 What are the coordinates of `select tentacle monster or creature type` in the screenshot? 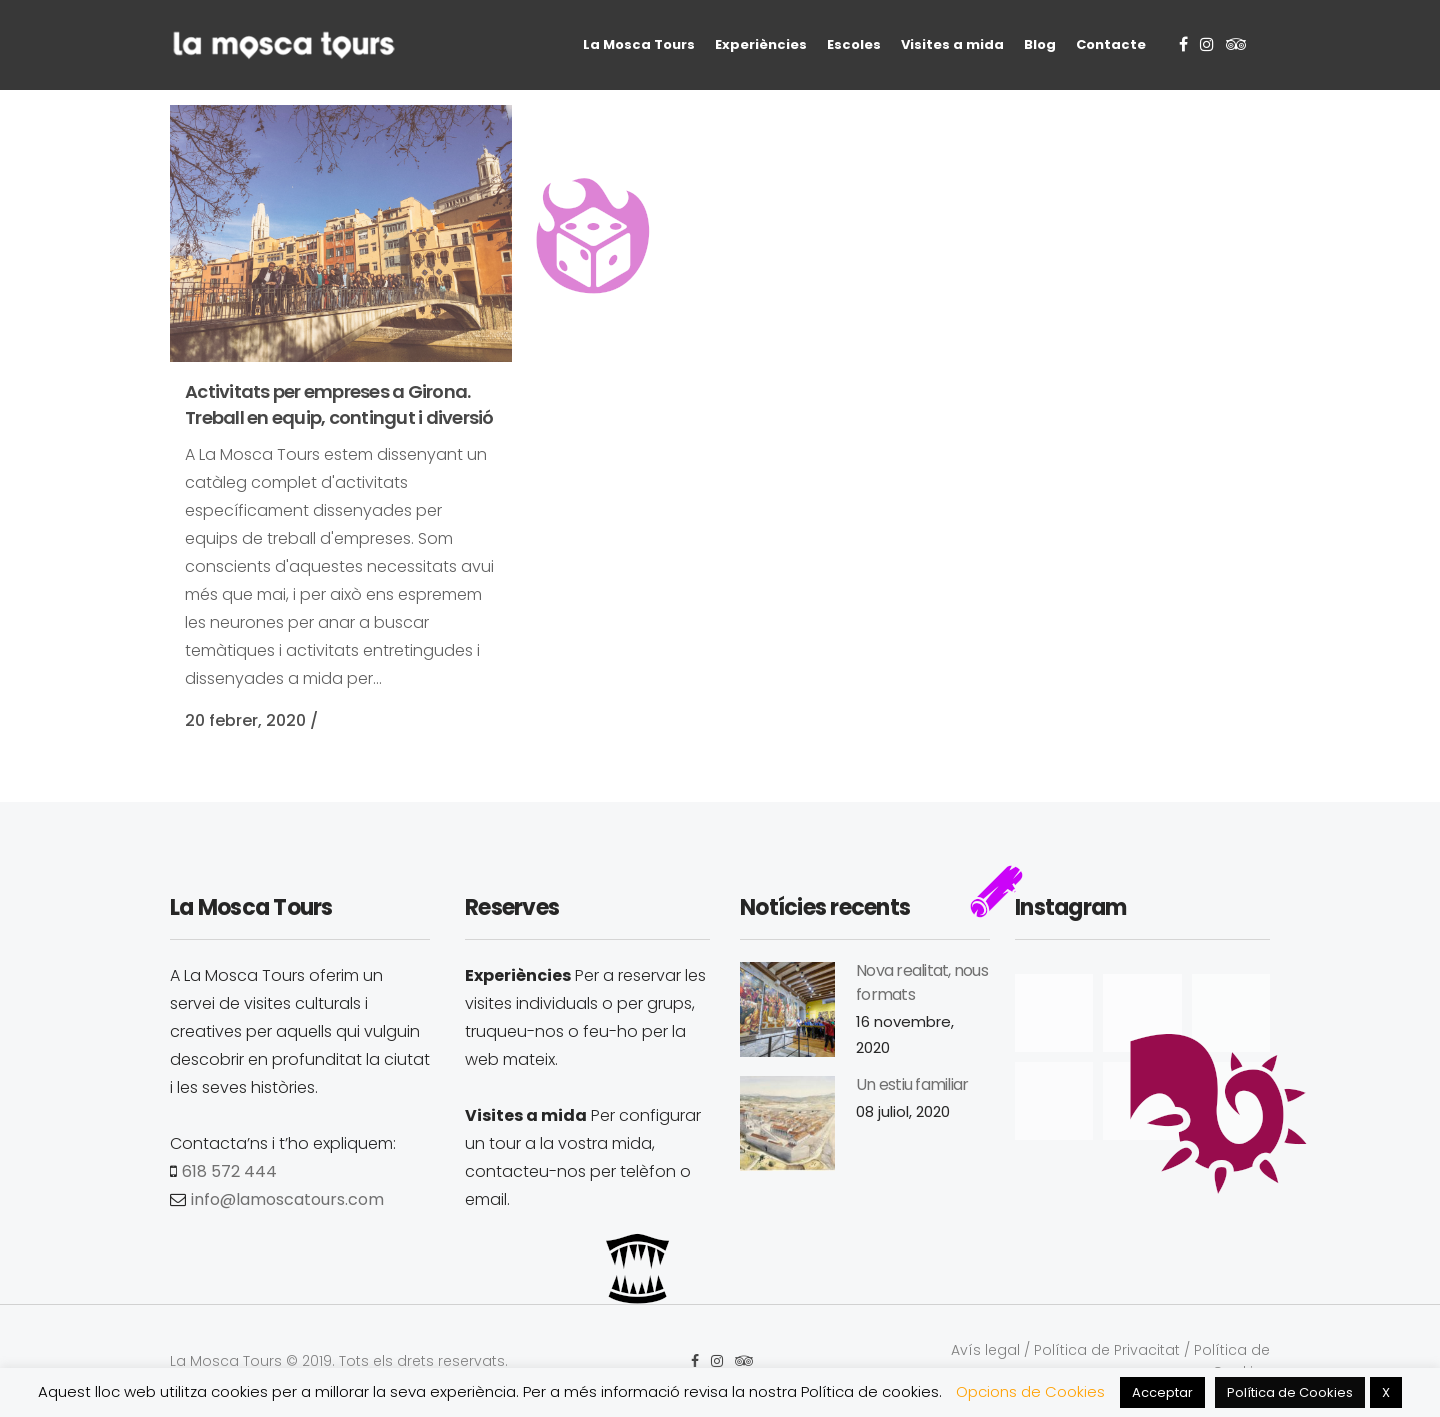 It's located at (1218, 1114).